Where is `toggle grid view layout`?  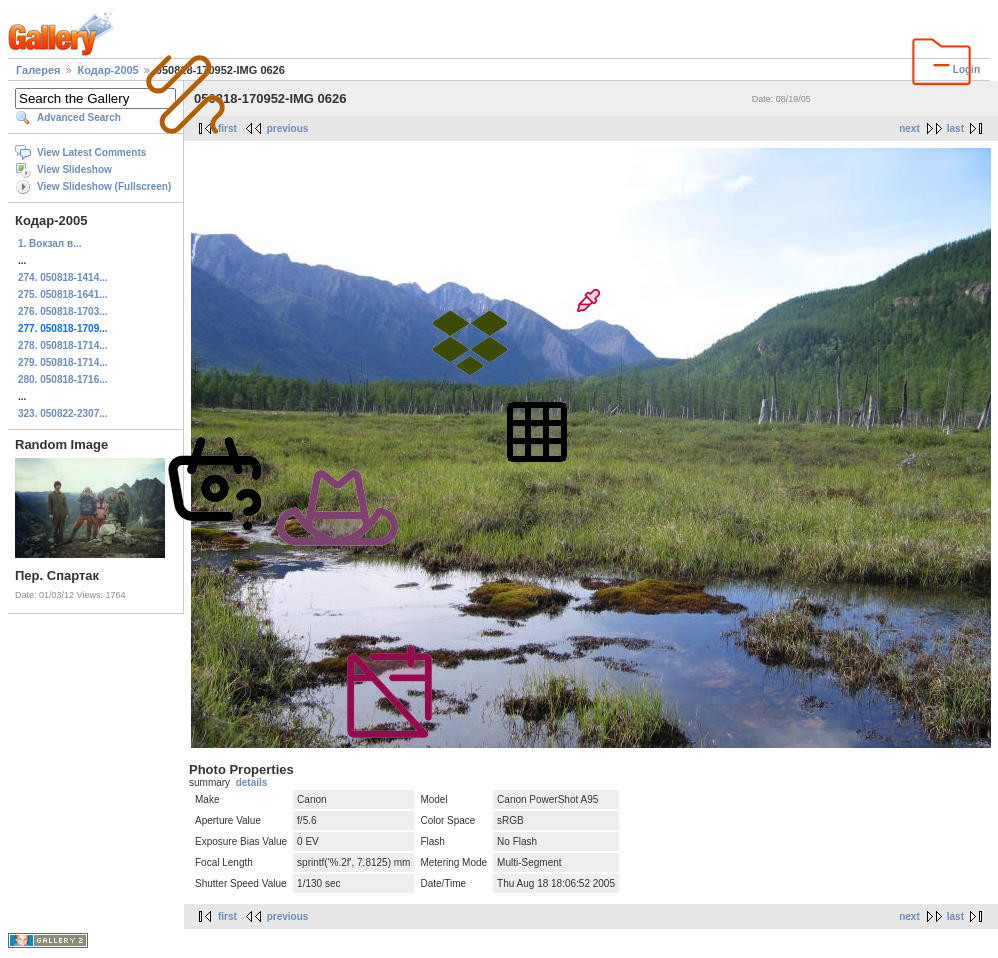 toggle grid view layout is located at coordinates (537, 432).